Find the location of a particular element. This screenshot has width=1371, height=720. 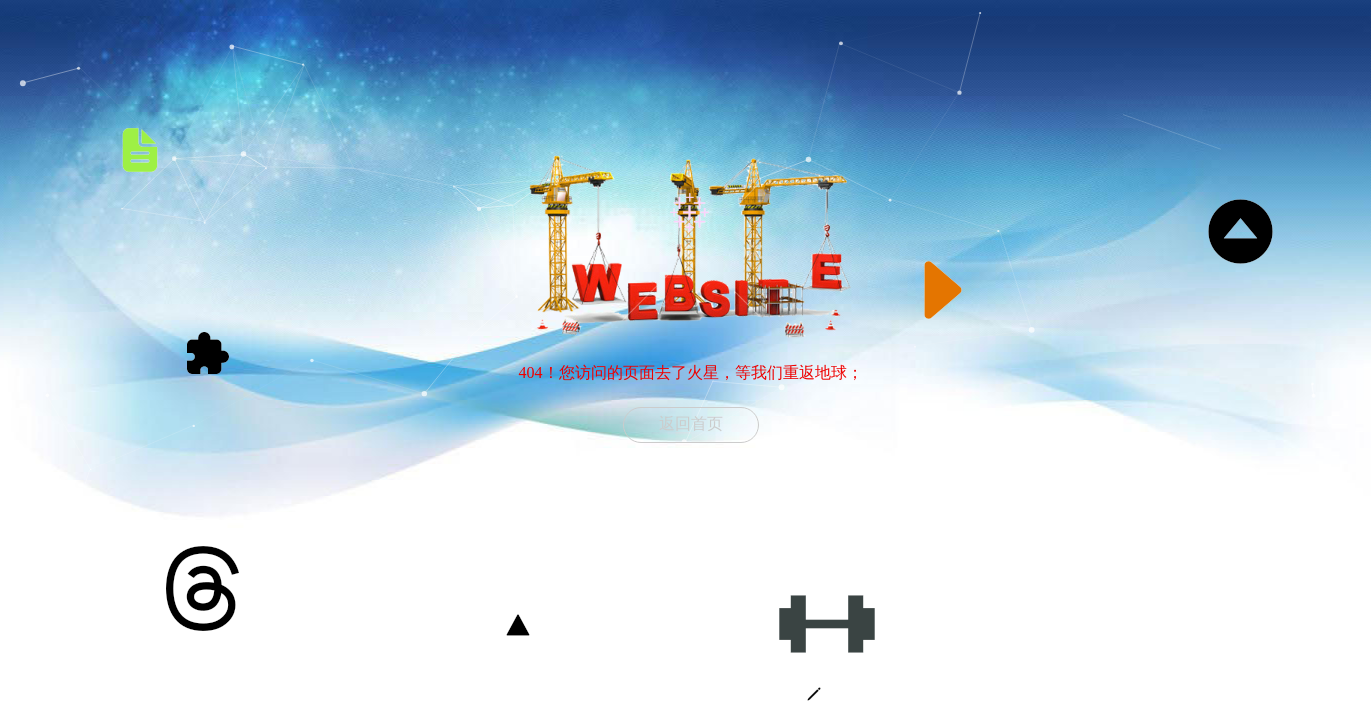

open the Threads app is located at coordinates (202, 588).